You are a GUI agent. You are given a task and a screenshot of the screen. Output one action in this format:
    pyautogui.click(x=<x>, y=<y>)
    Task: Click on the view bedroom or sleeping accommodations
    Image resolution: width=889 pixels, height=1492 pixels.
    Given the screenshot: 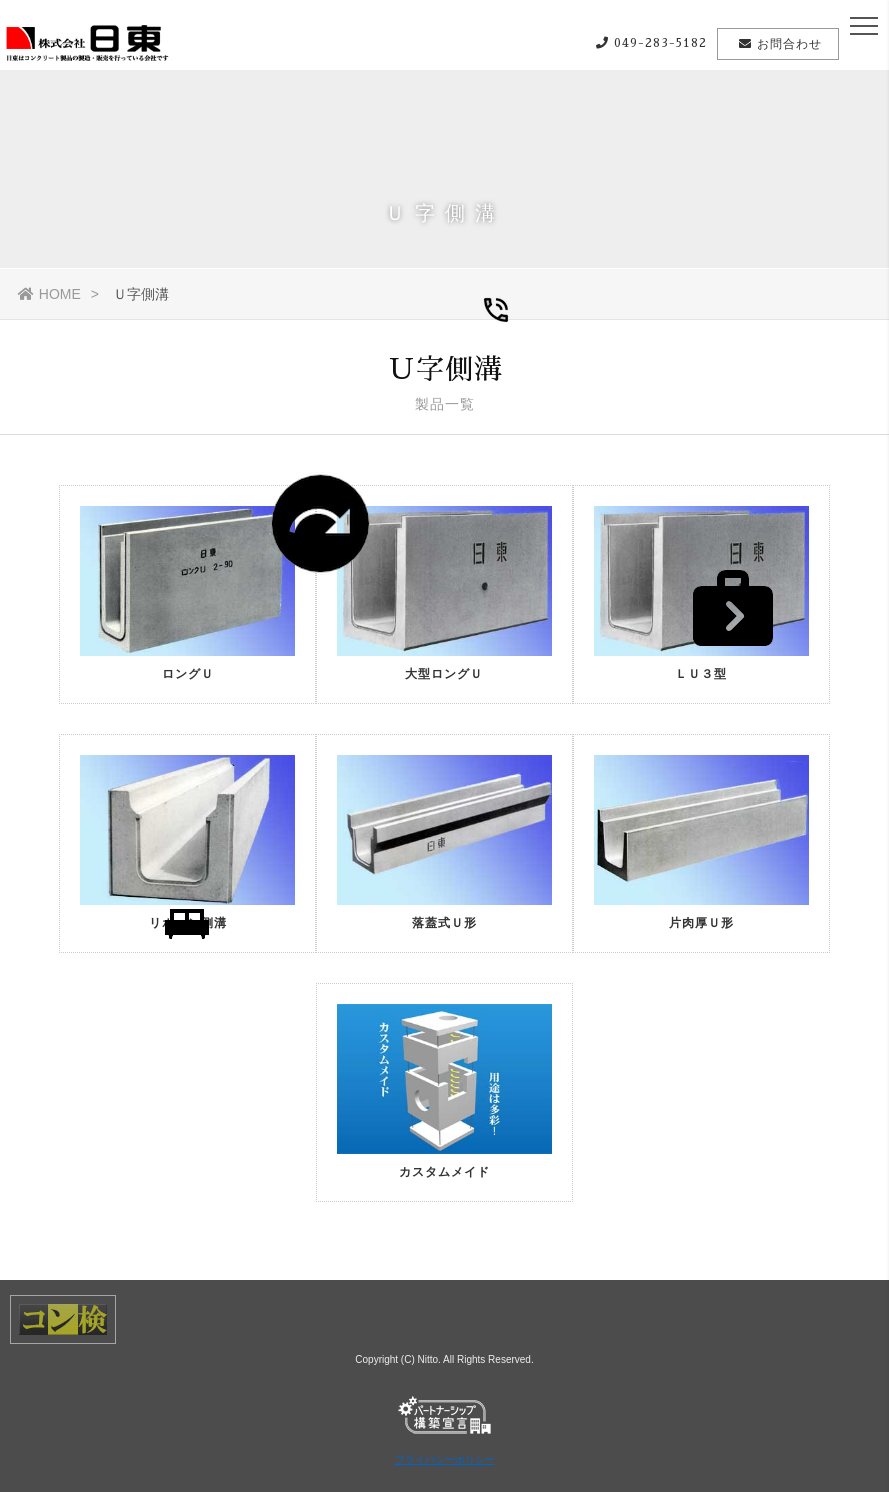 What is the action you would take?
    pyautogui.click(x=187, y=924)
    